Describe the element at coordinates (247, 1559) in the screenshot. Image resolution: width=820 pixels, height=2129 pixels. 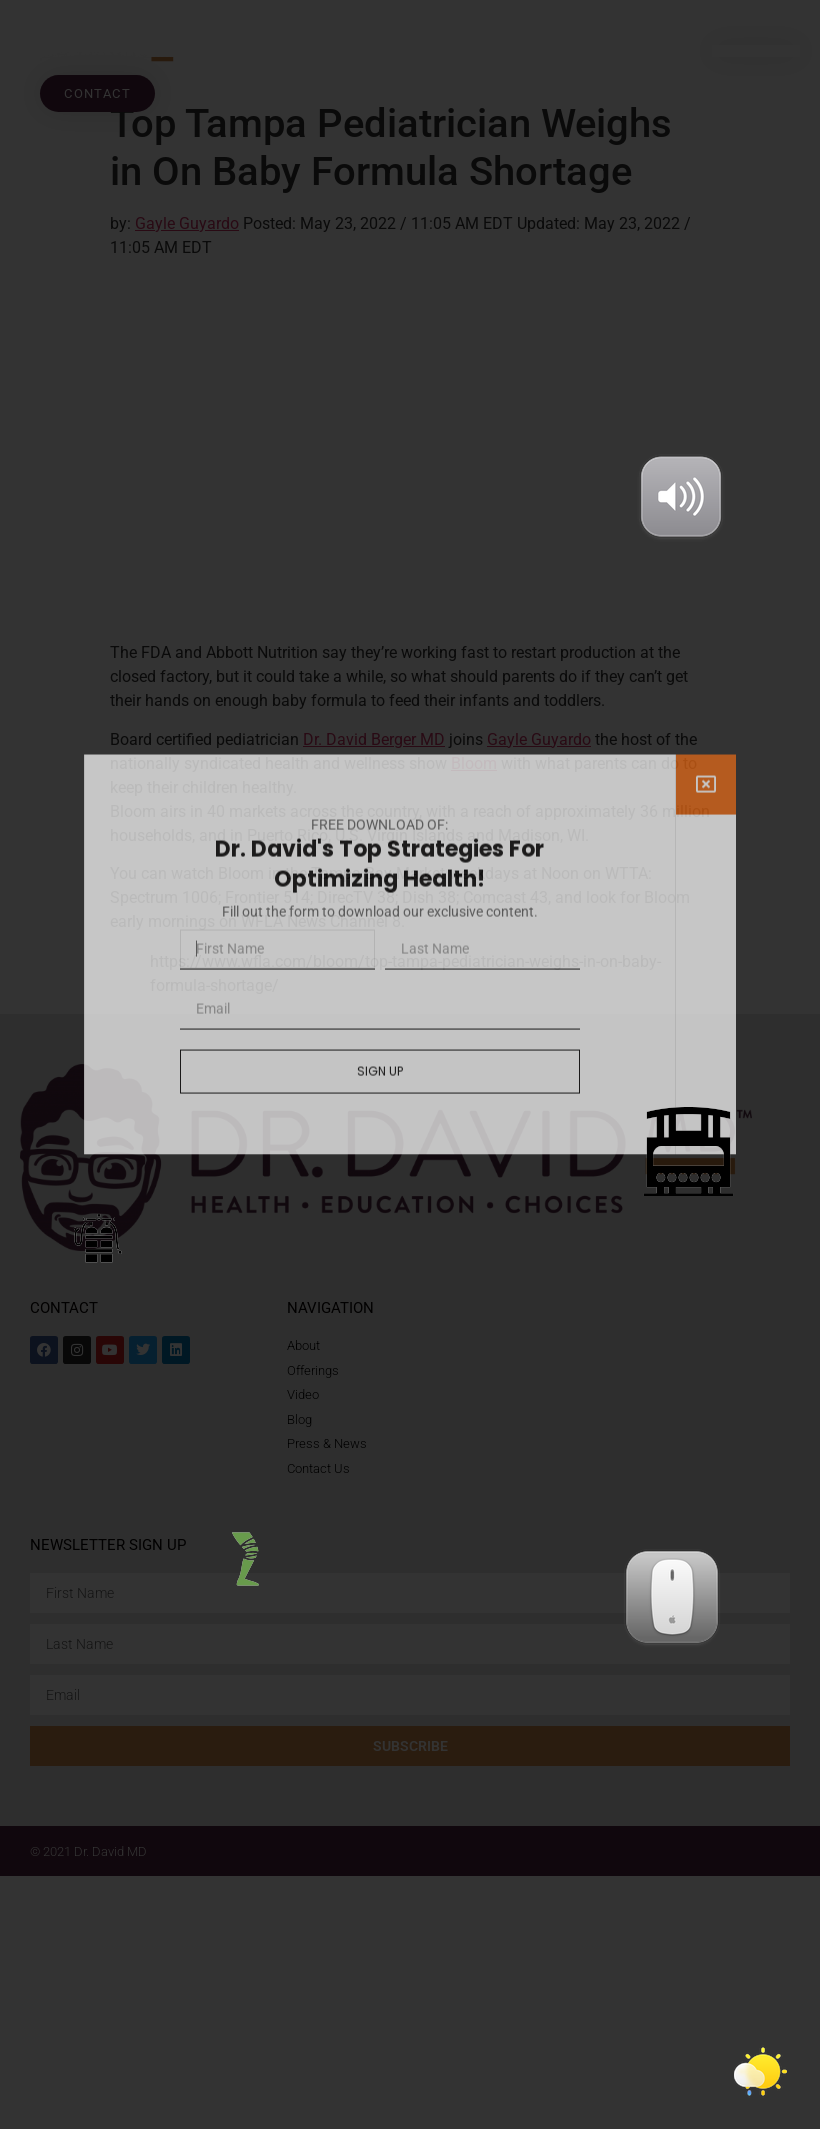
I see `view injury or recovery status` at that location.